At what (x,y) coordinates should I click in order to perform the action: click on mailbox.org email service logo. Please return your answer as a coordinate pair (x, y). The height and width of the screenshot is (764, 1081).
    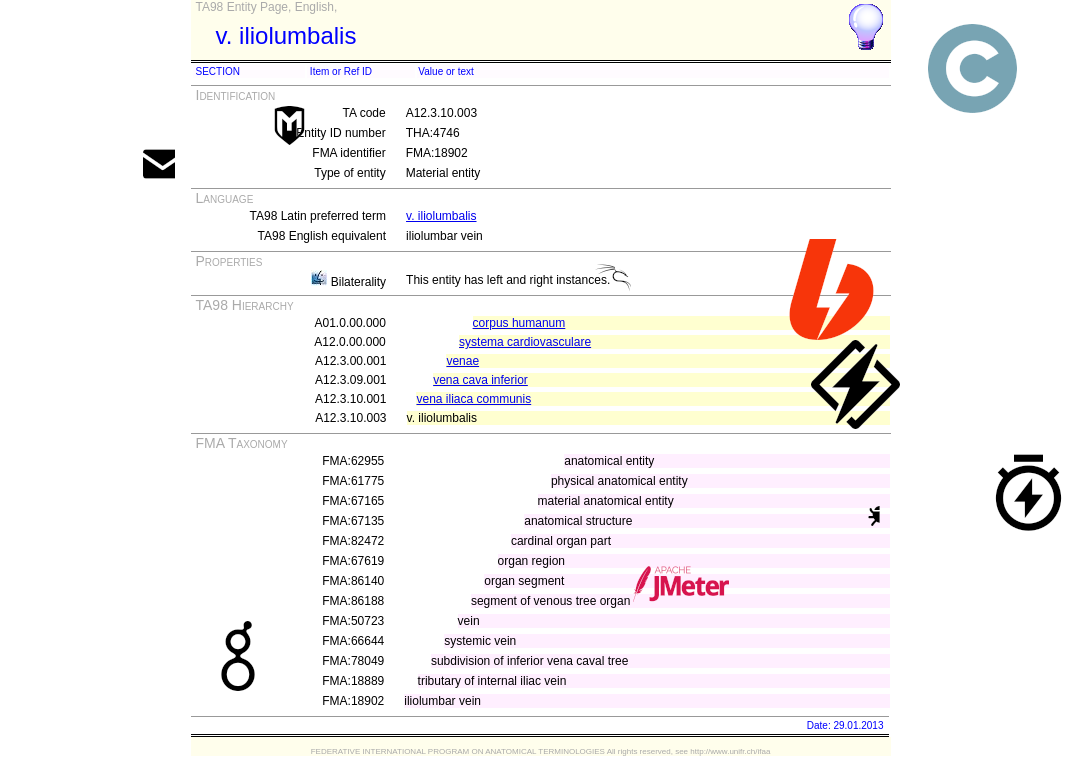
    Looking at the image, I should click on (159, 164).